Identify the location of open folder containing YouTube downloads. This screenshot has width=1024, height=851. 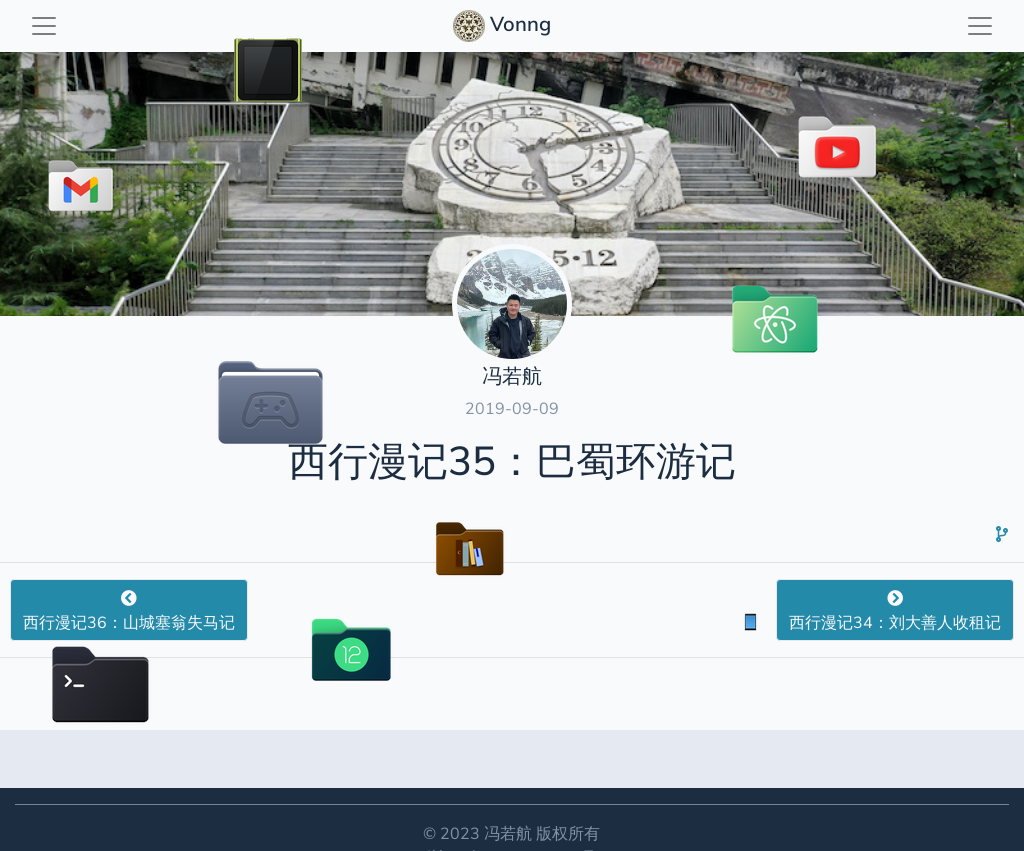
(837, 149).